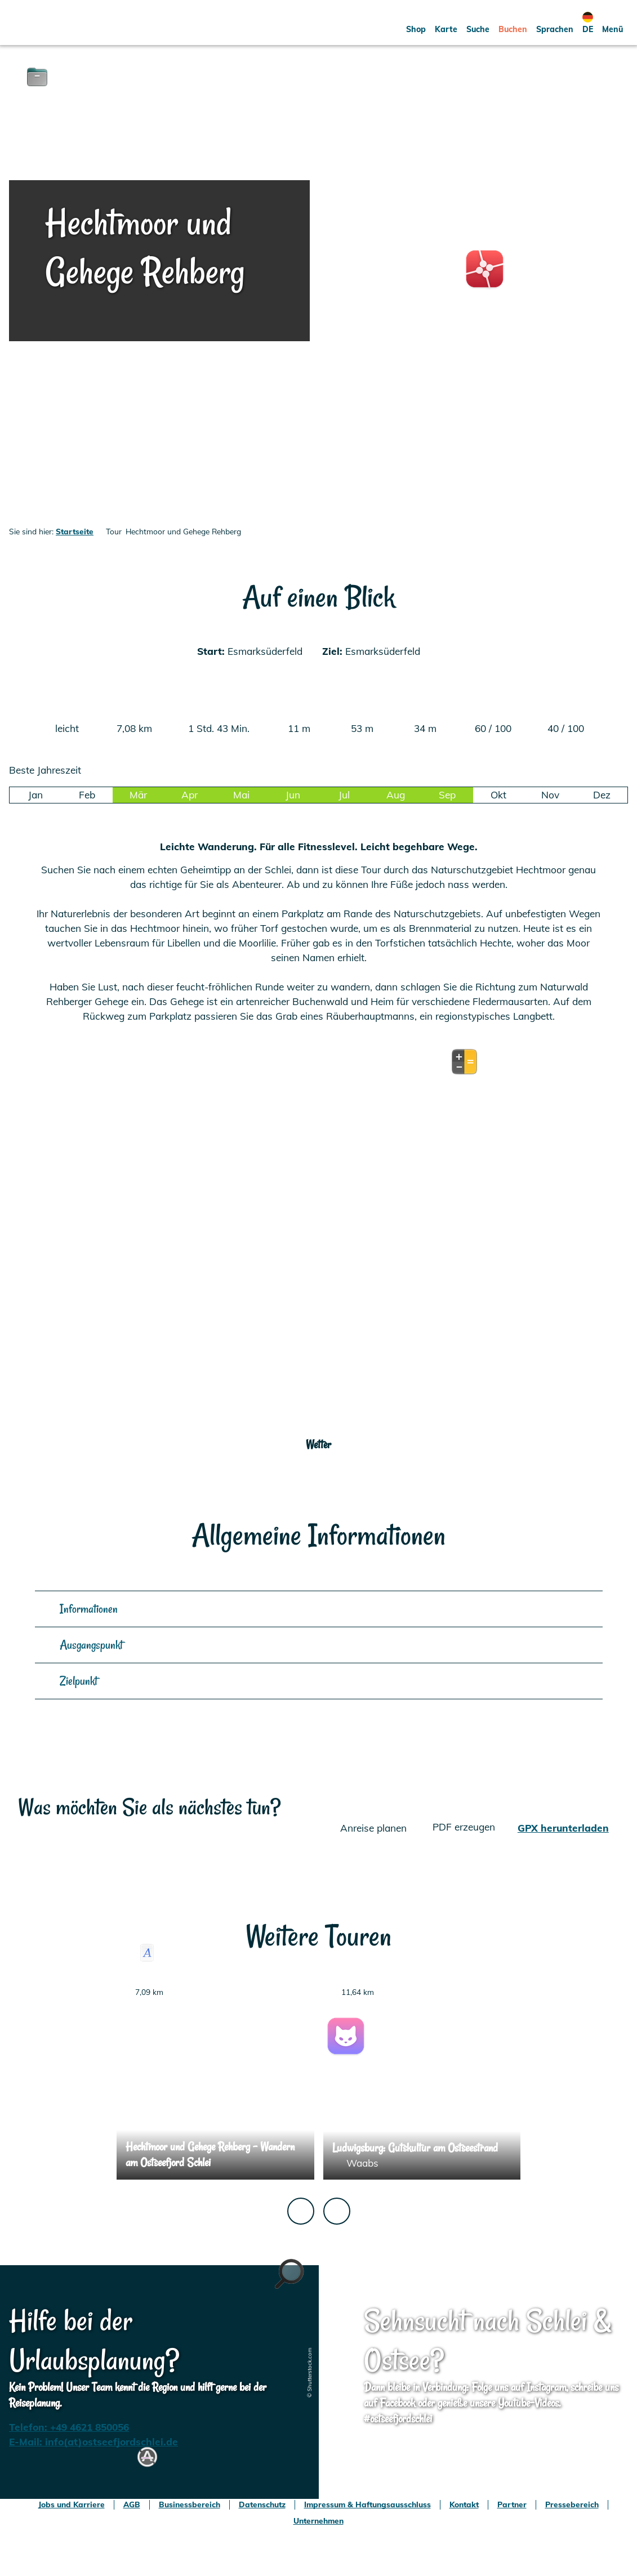 The height and width of the screenshot is (2576, 637). What do you see at coordinates (346, 2036) in the screenshot?
I see `open clash verge proxy client` at bounding box center [346, 2036].